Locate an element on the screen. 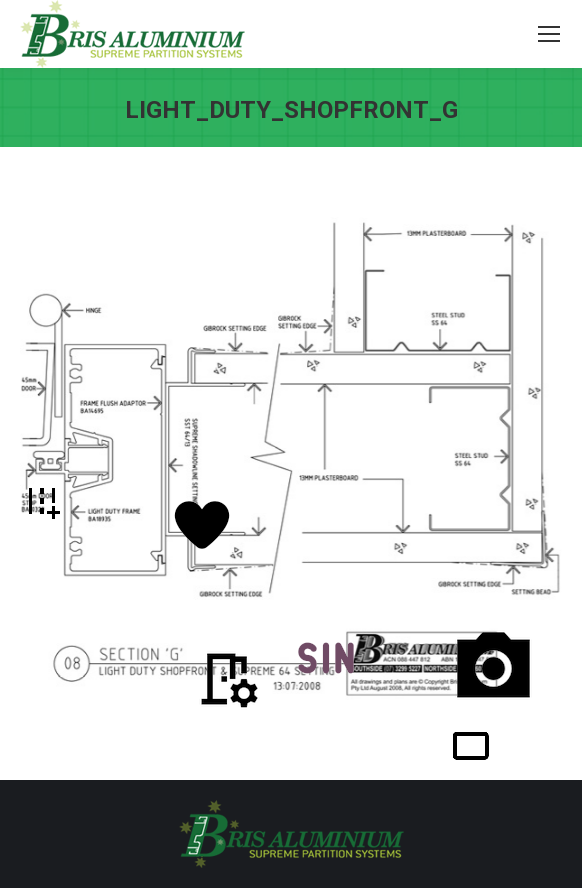 The height and width of the screenshot is (888, 582). add a new road to the map is located at coordinates (42, 501).